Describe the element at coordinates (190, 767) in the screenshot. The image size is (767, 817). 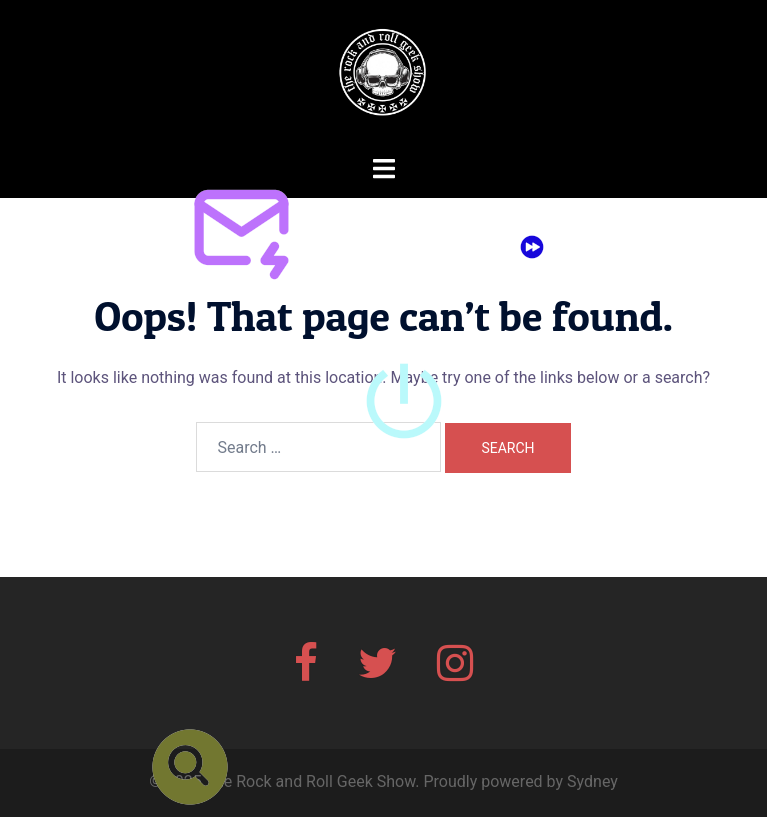
I see `tap to search` at that location.